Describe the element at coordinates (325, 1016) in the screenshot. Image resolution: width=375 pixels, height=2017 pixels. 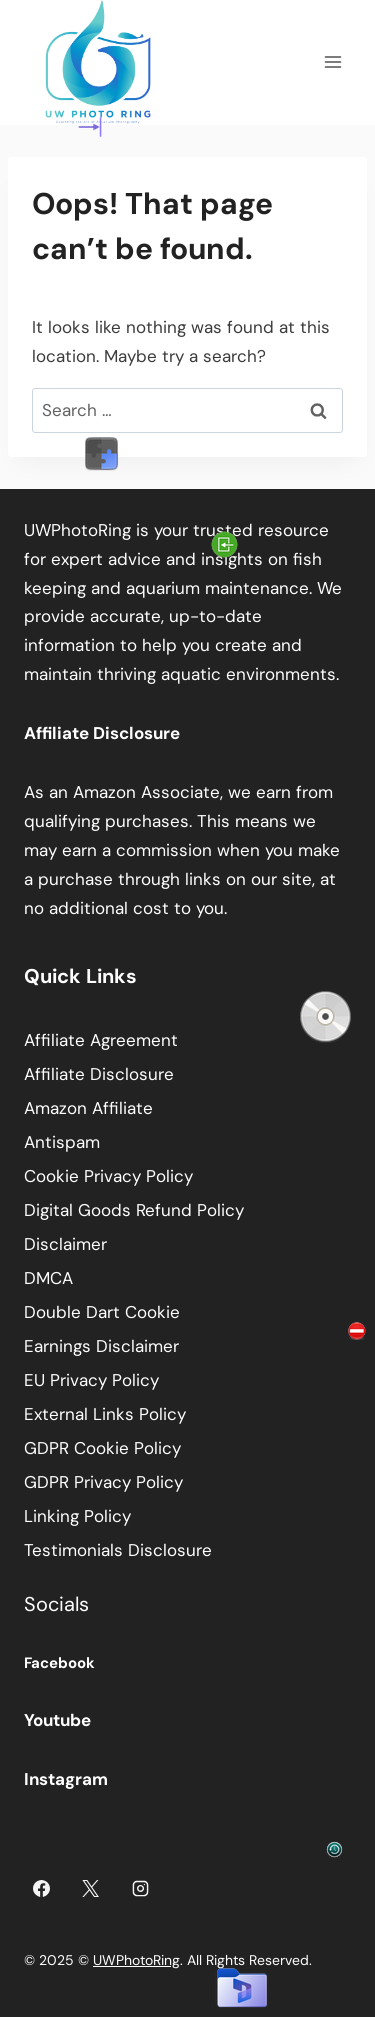
I see `indicates a CD-R or writable disc drive` at that location.